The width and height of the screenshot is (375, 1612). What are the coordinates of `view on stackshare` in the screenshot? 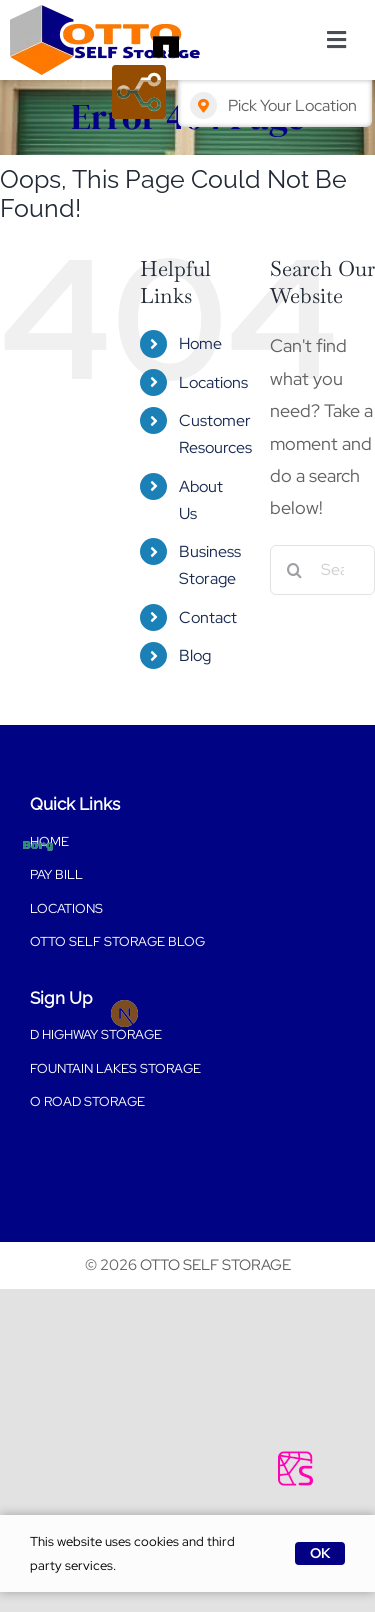 It's located at (139, 92).